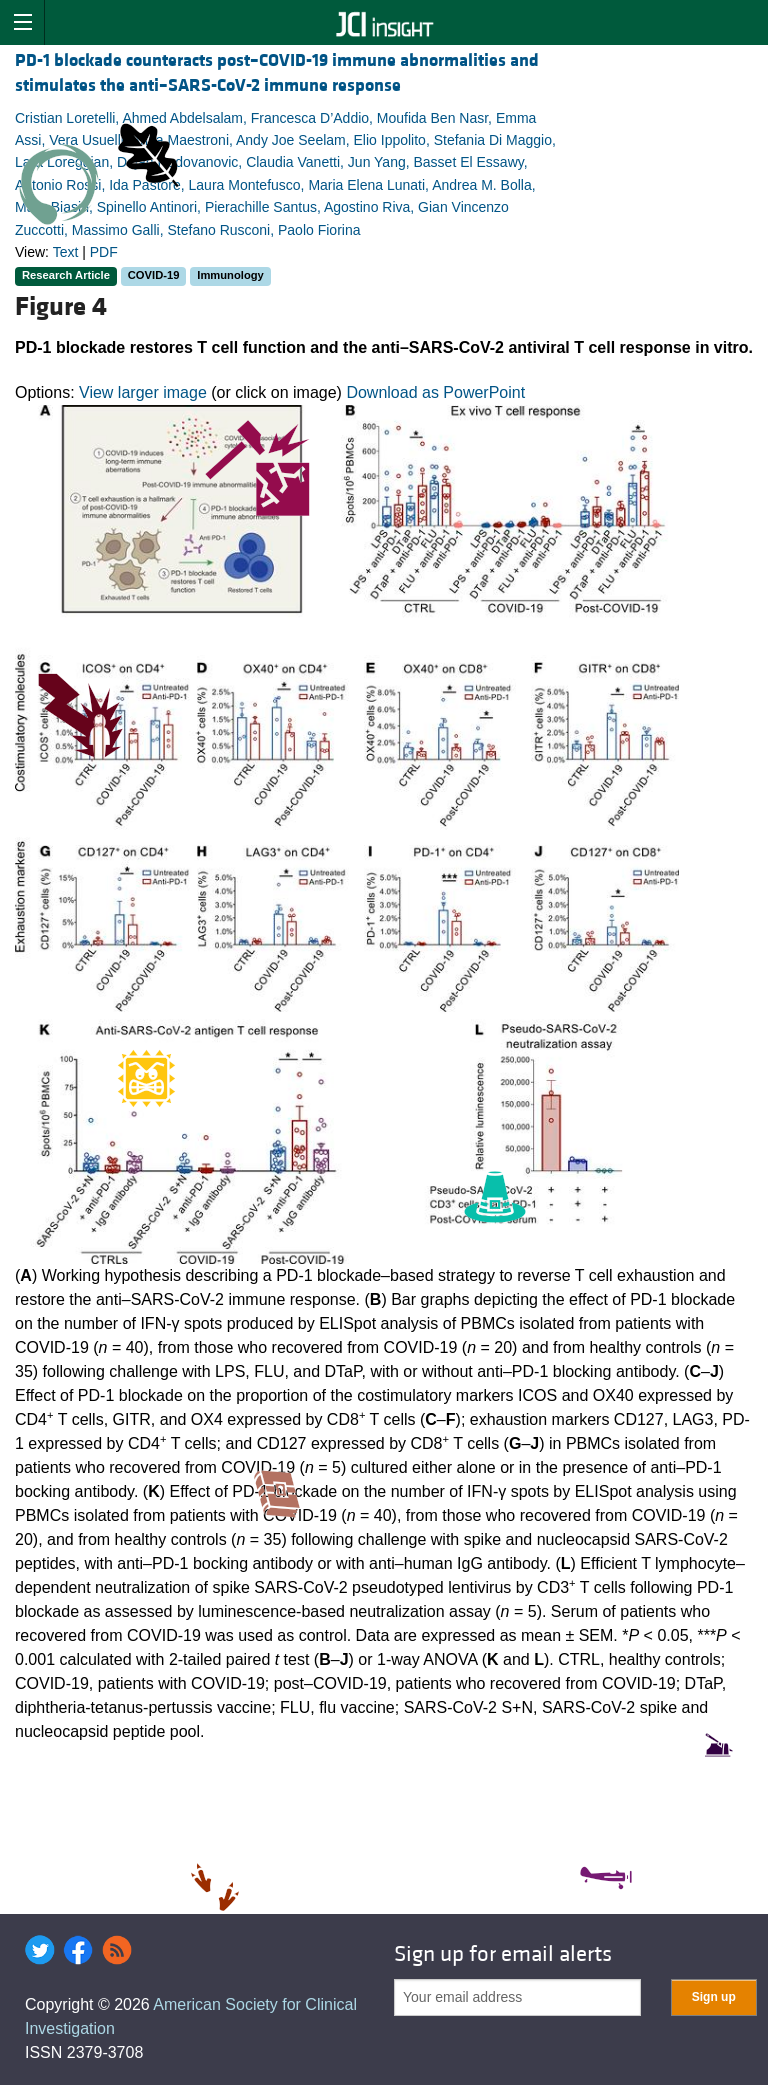  What do you see at coordinates (606, 1878) in the screenshot?
I see `enable airplane mode` at bounding box center [606, 1878].